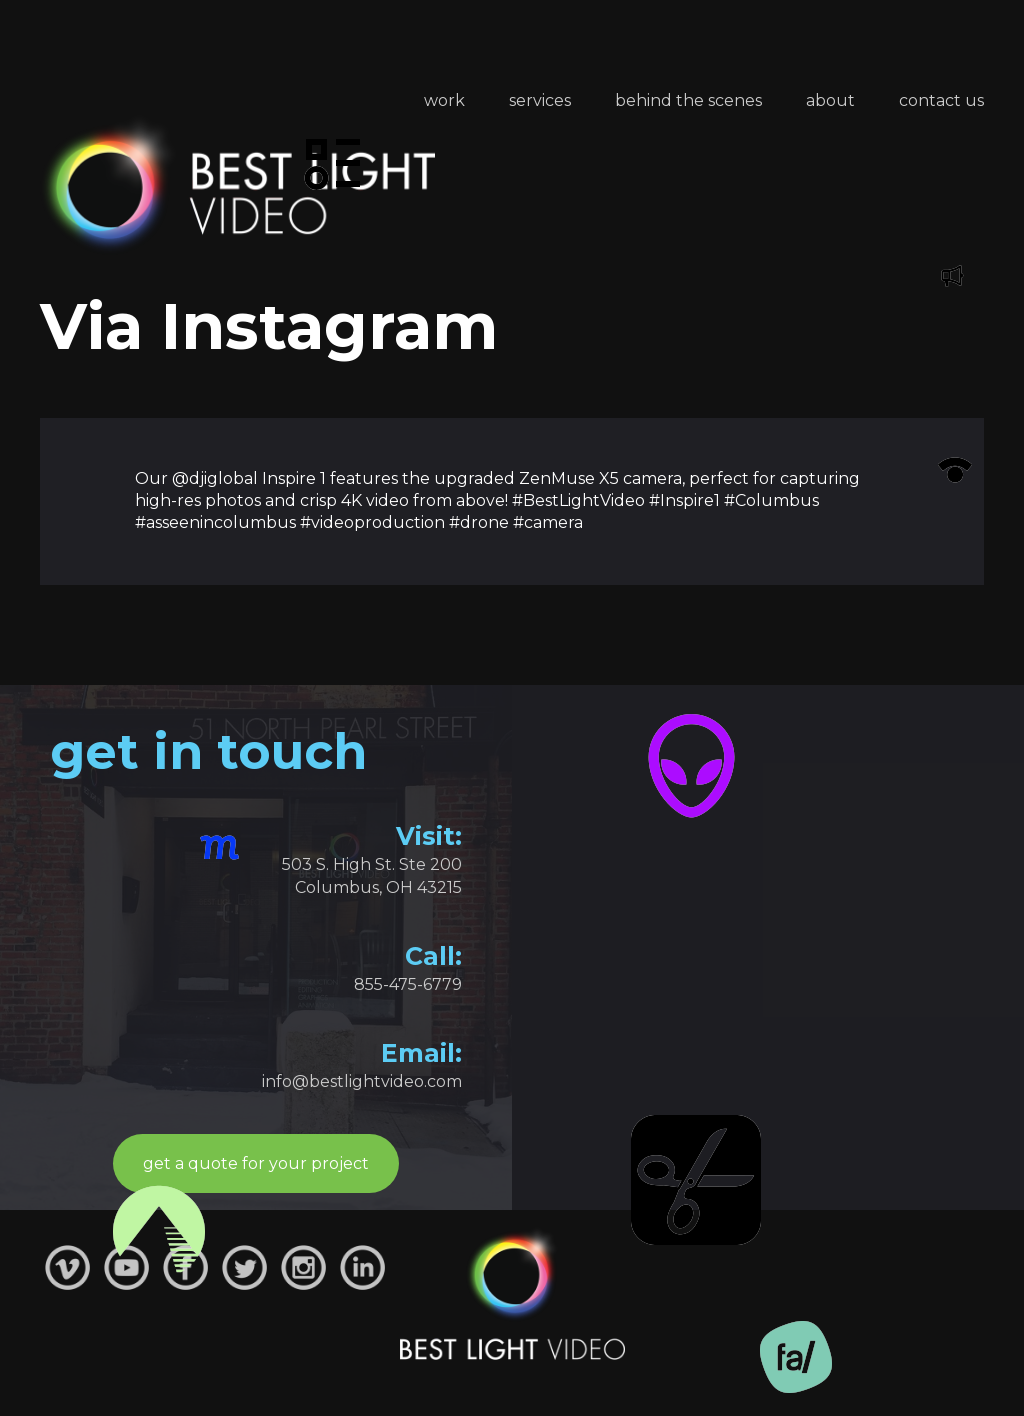 This screenshot has width=1024, height=1416. I want to click on view list with mixed content types, so click(333, 163).